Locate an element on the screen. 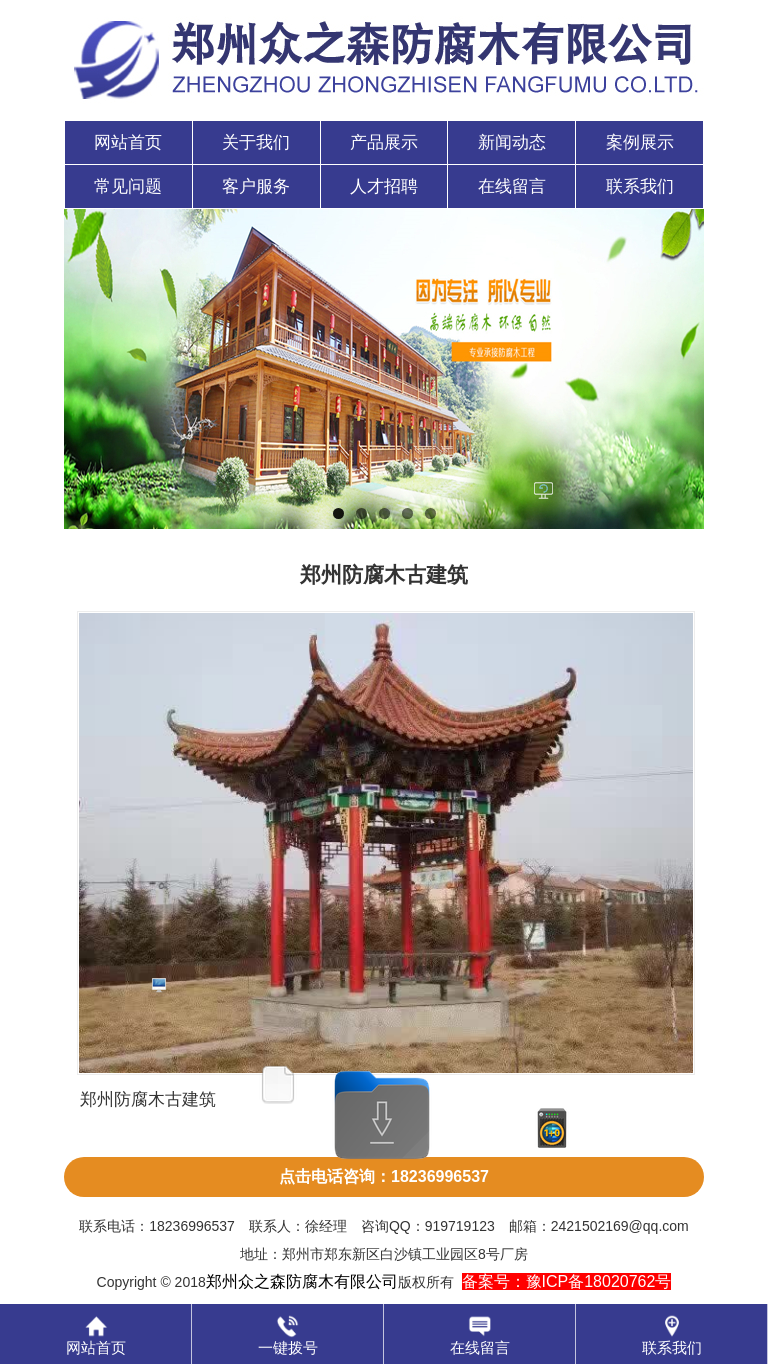  access RAID 10 storage configuration settings is located at coordinates (552, 1128).